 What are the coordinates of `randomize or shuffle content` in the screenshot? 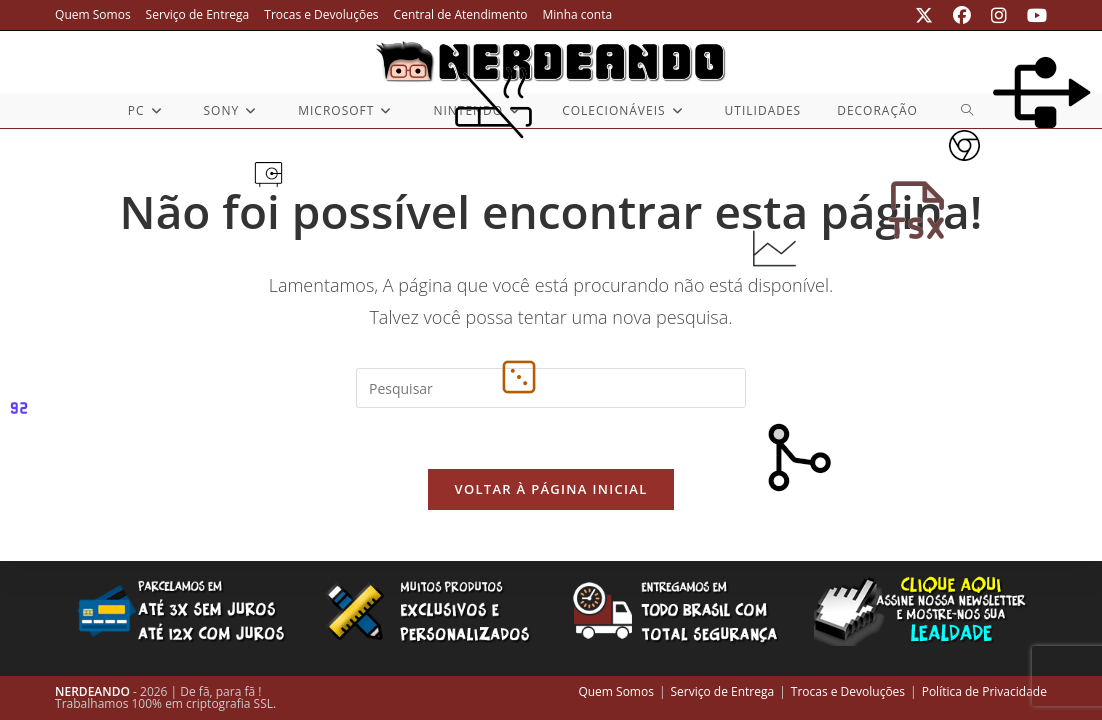 It's located at (519, 377).